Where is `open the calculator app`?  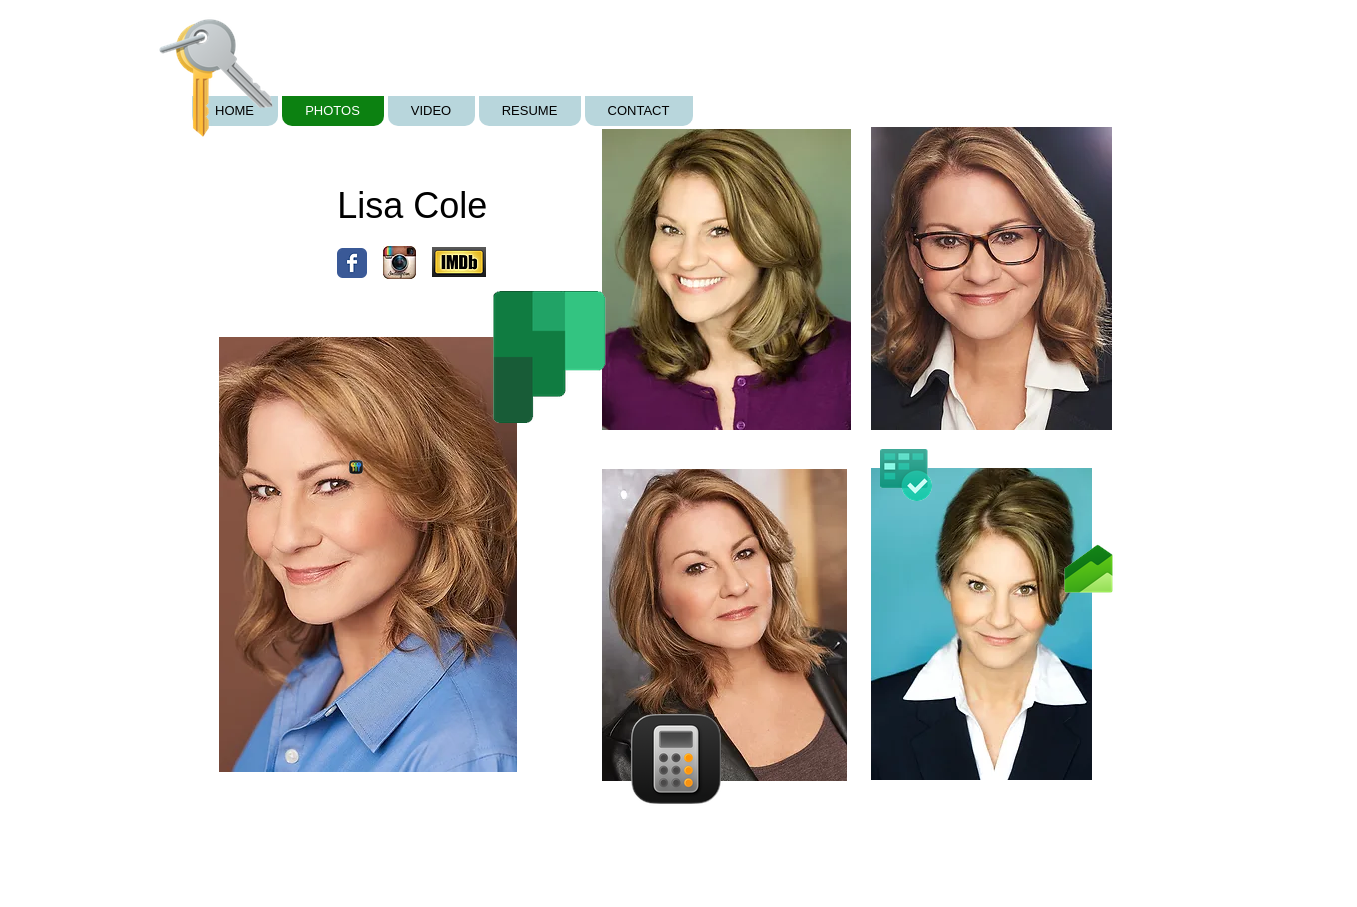 open the calculator app is located at coordinates (676, 759).